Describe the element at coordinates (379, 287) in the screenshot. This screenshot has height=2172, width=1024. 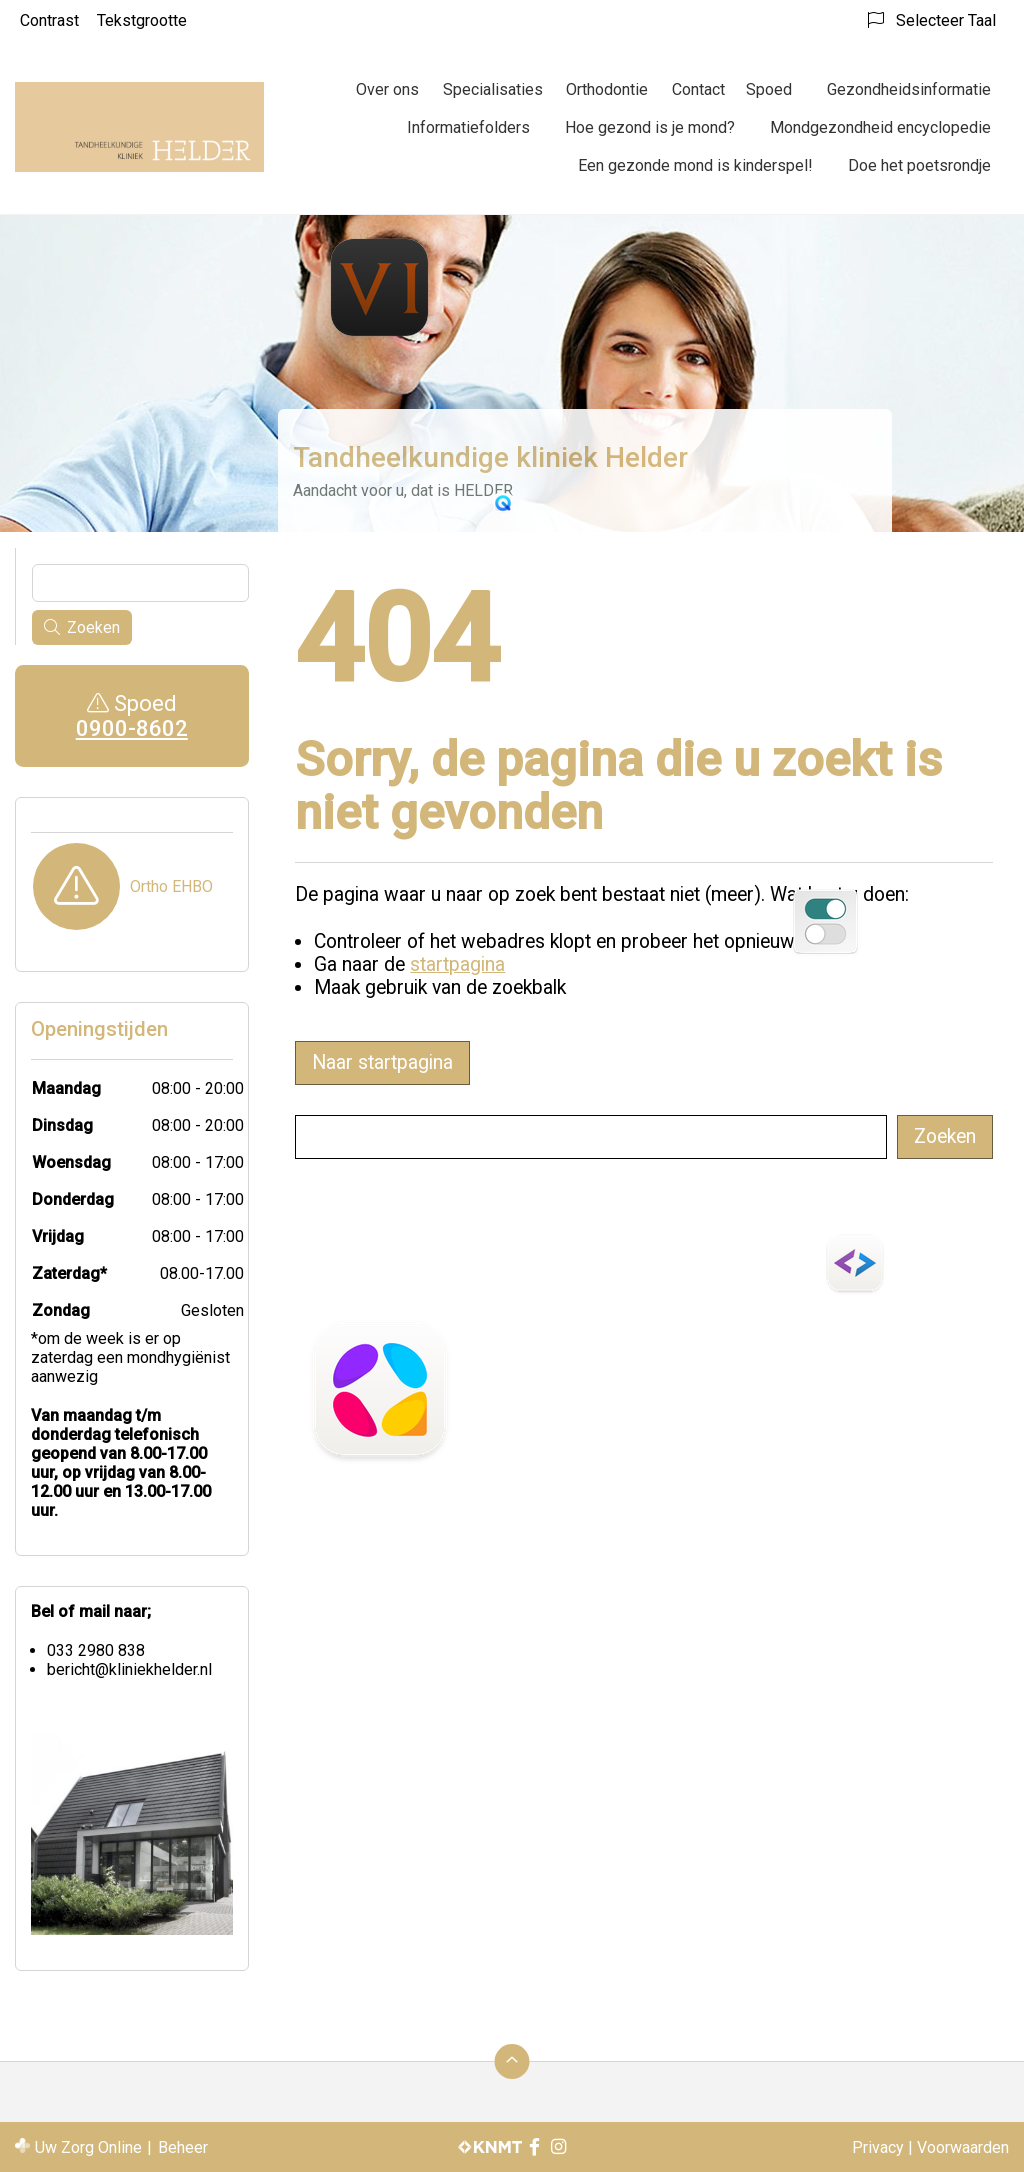
I see `launch Civilization VI` at that location.